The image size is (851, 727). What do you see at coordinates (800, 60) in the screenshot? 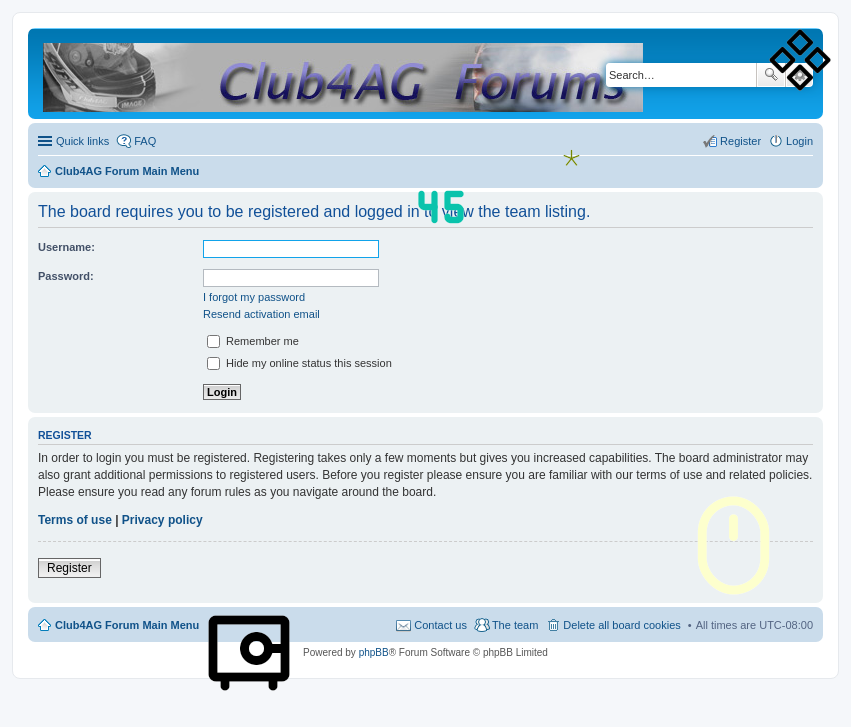
I see `access app or feature categories` at bounding box center [800, 60].